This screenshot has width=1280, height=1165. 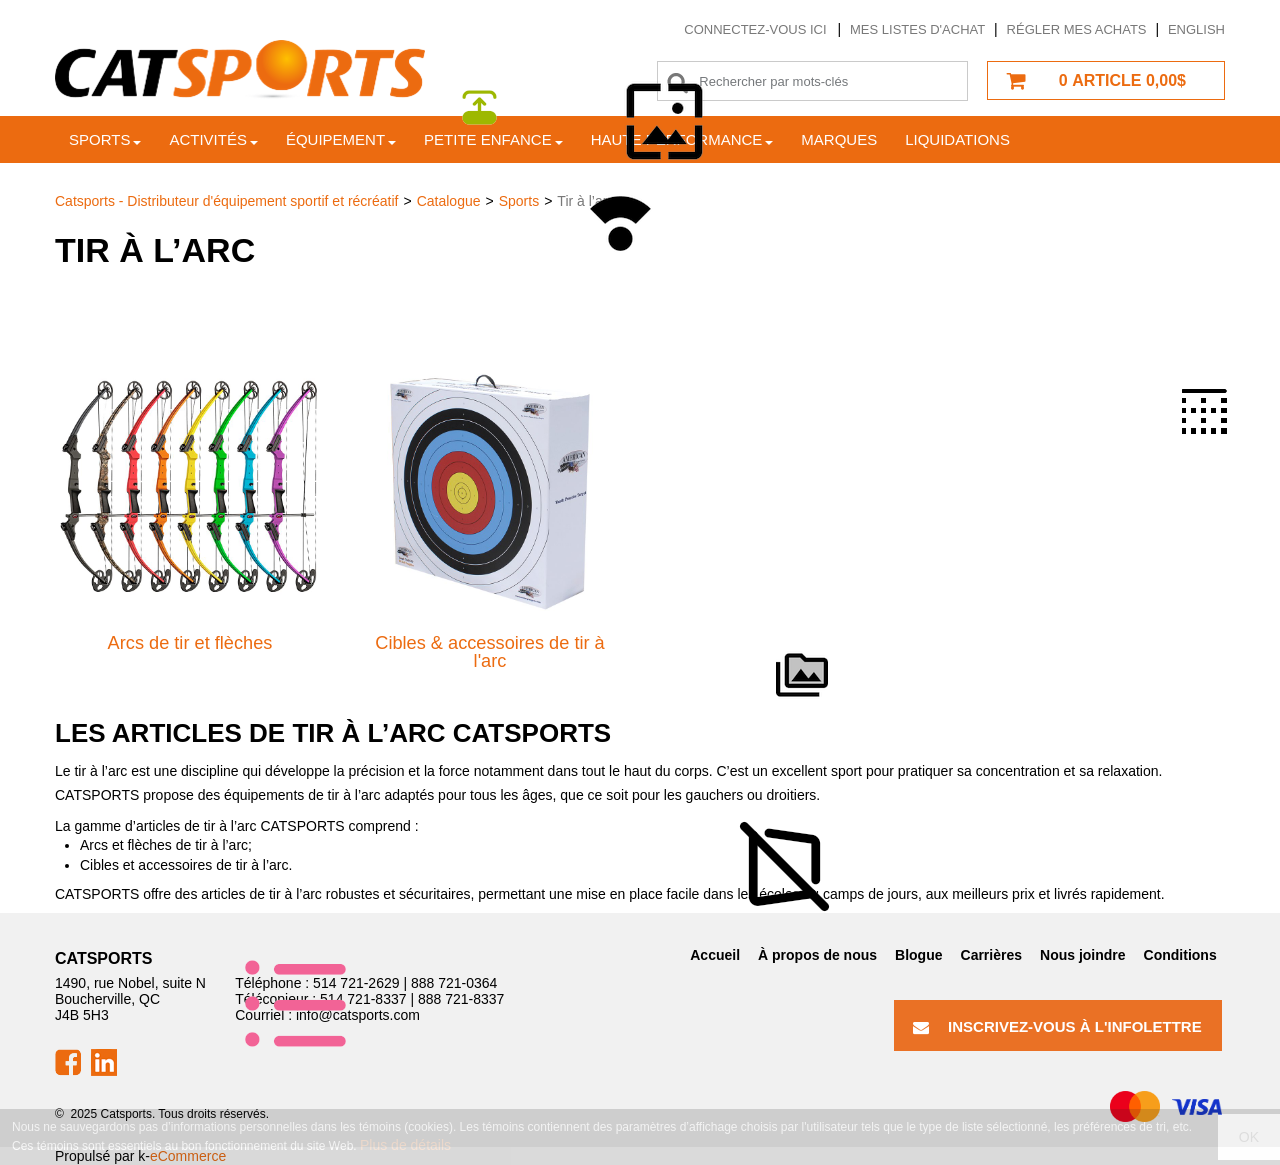 What do you see at coordinates (1204, 411) in the screenshot?
I see `apply border to top edge of cell or table` at bounding box center [1204, 411].